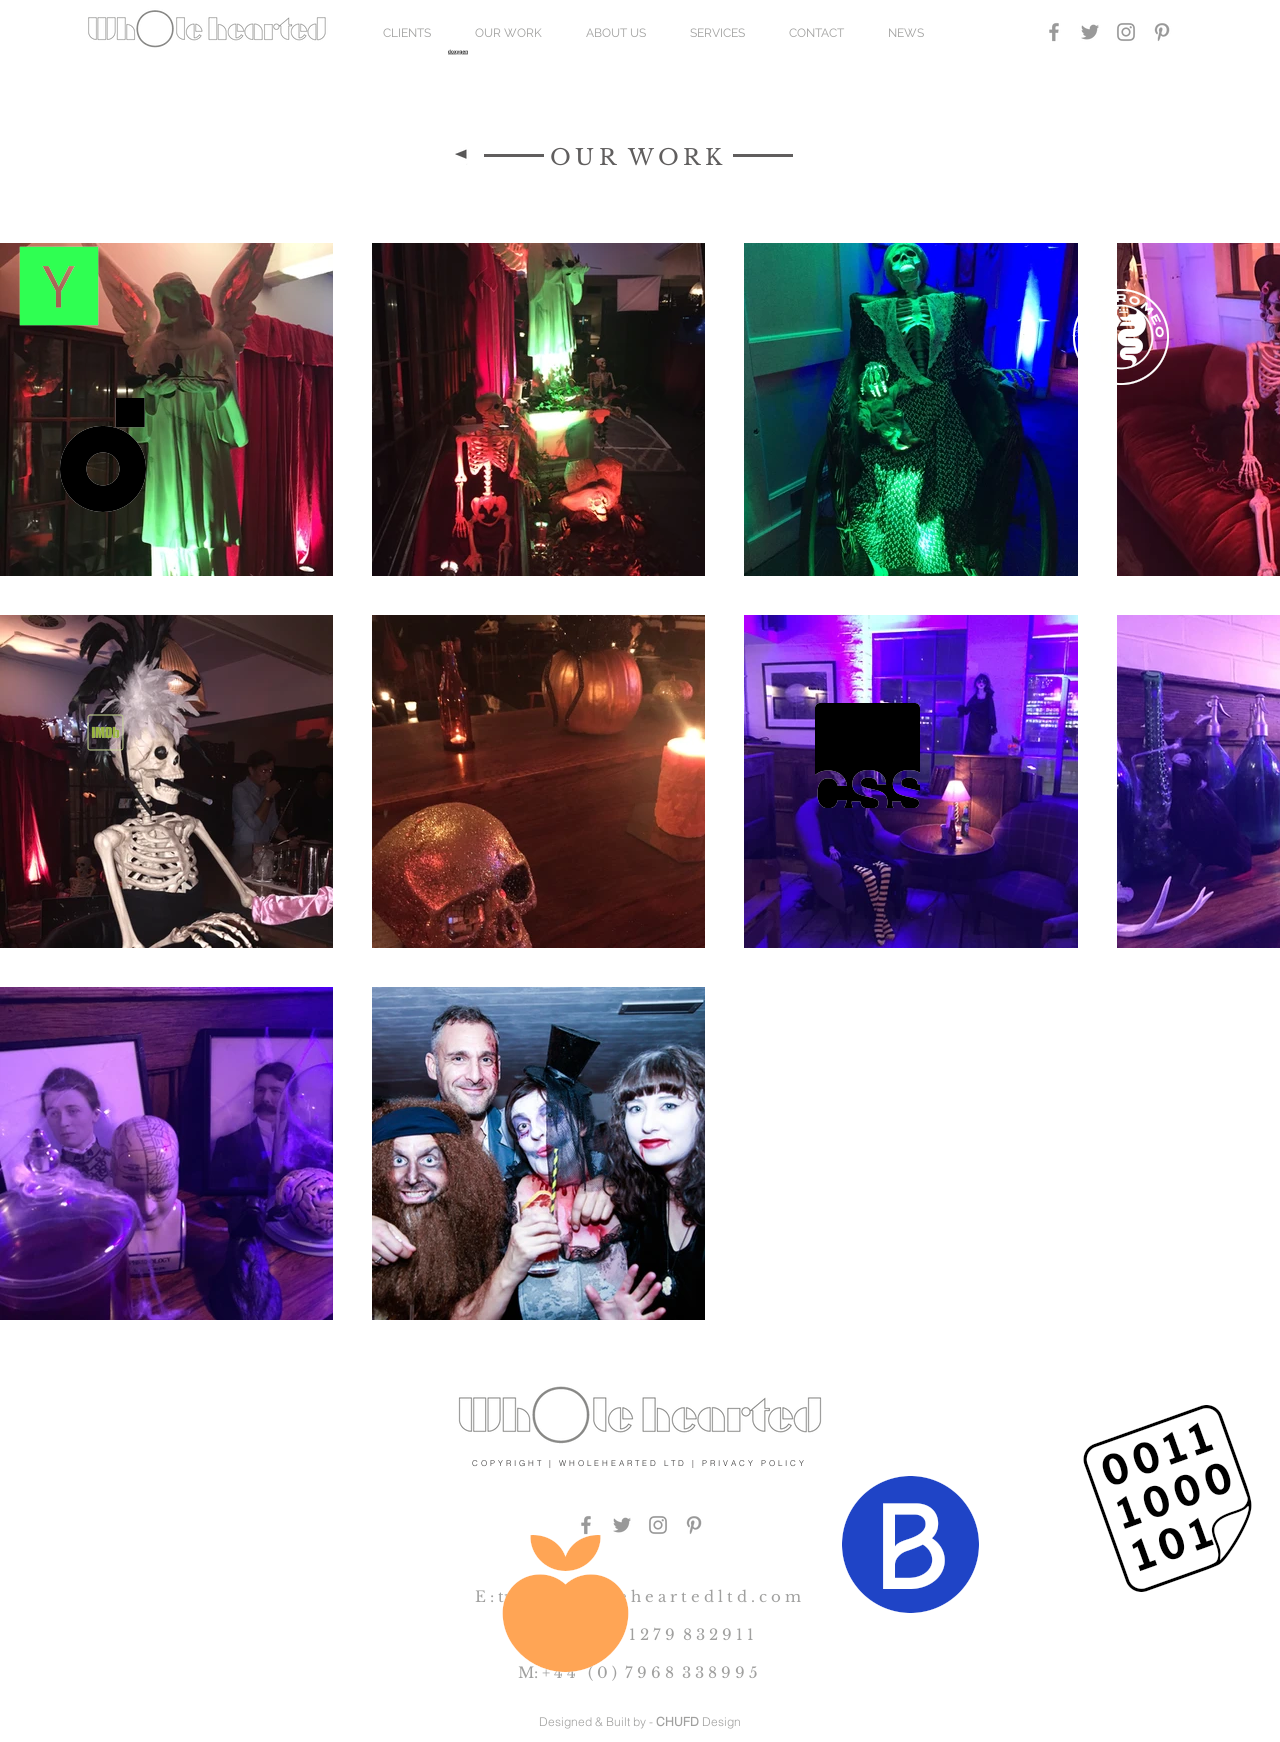 The width and height of the screenshot is (1280, 1742). Describe the element at coordinates (103, 455) in the screenshot. I see `open depositphotos stock image library` at that location.